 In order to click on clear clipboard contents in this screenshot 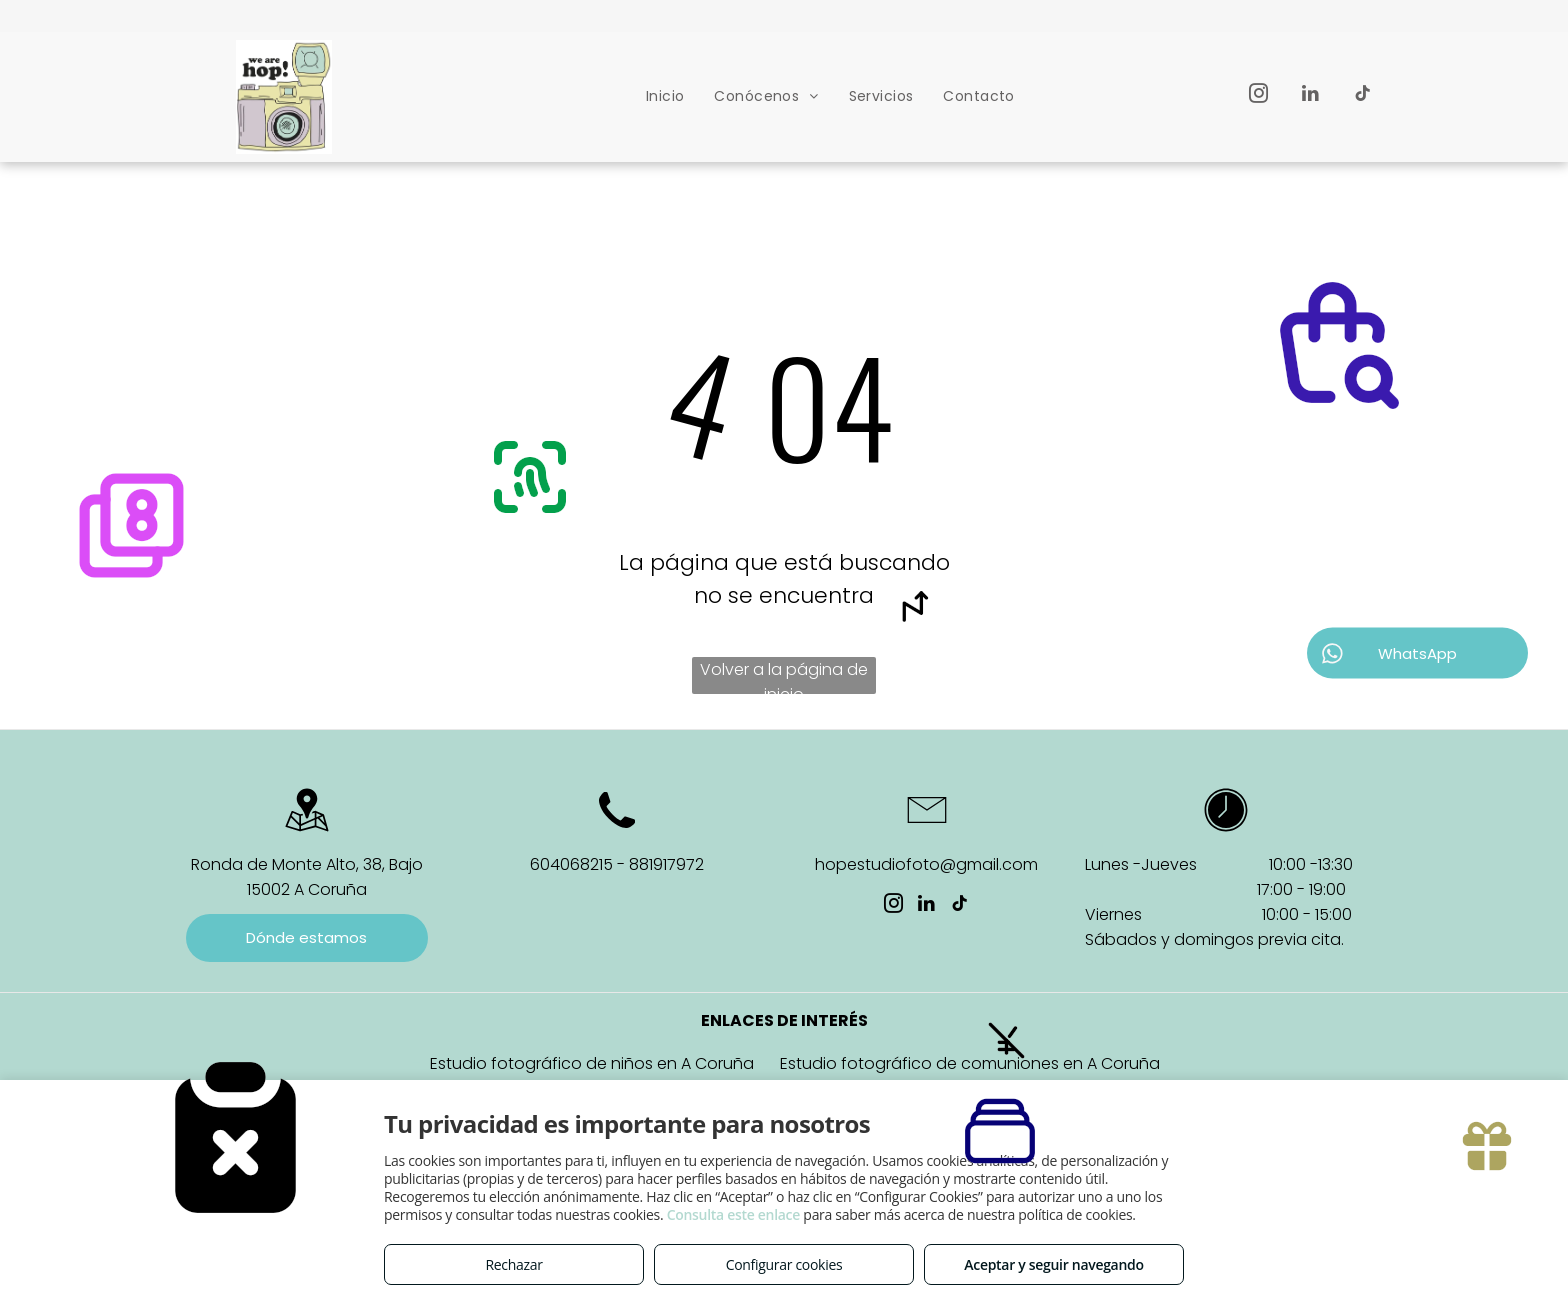, I will do `click(235, 1137)`.